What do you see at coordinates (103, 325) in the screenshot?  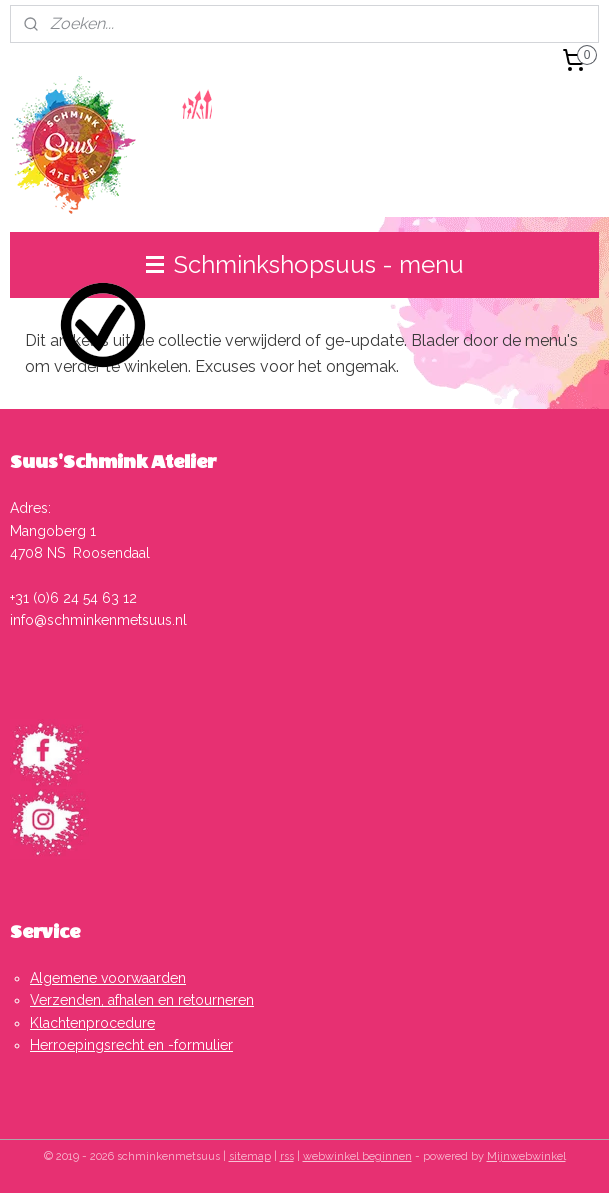 I see `indicates a confirmed or completed action` at bounding box center [103, 325].